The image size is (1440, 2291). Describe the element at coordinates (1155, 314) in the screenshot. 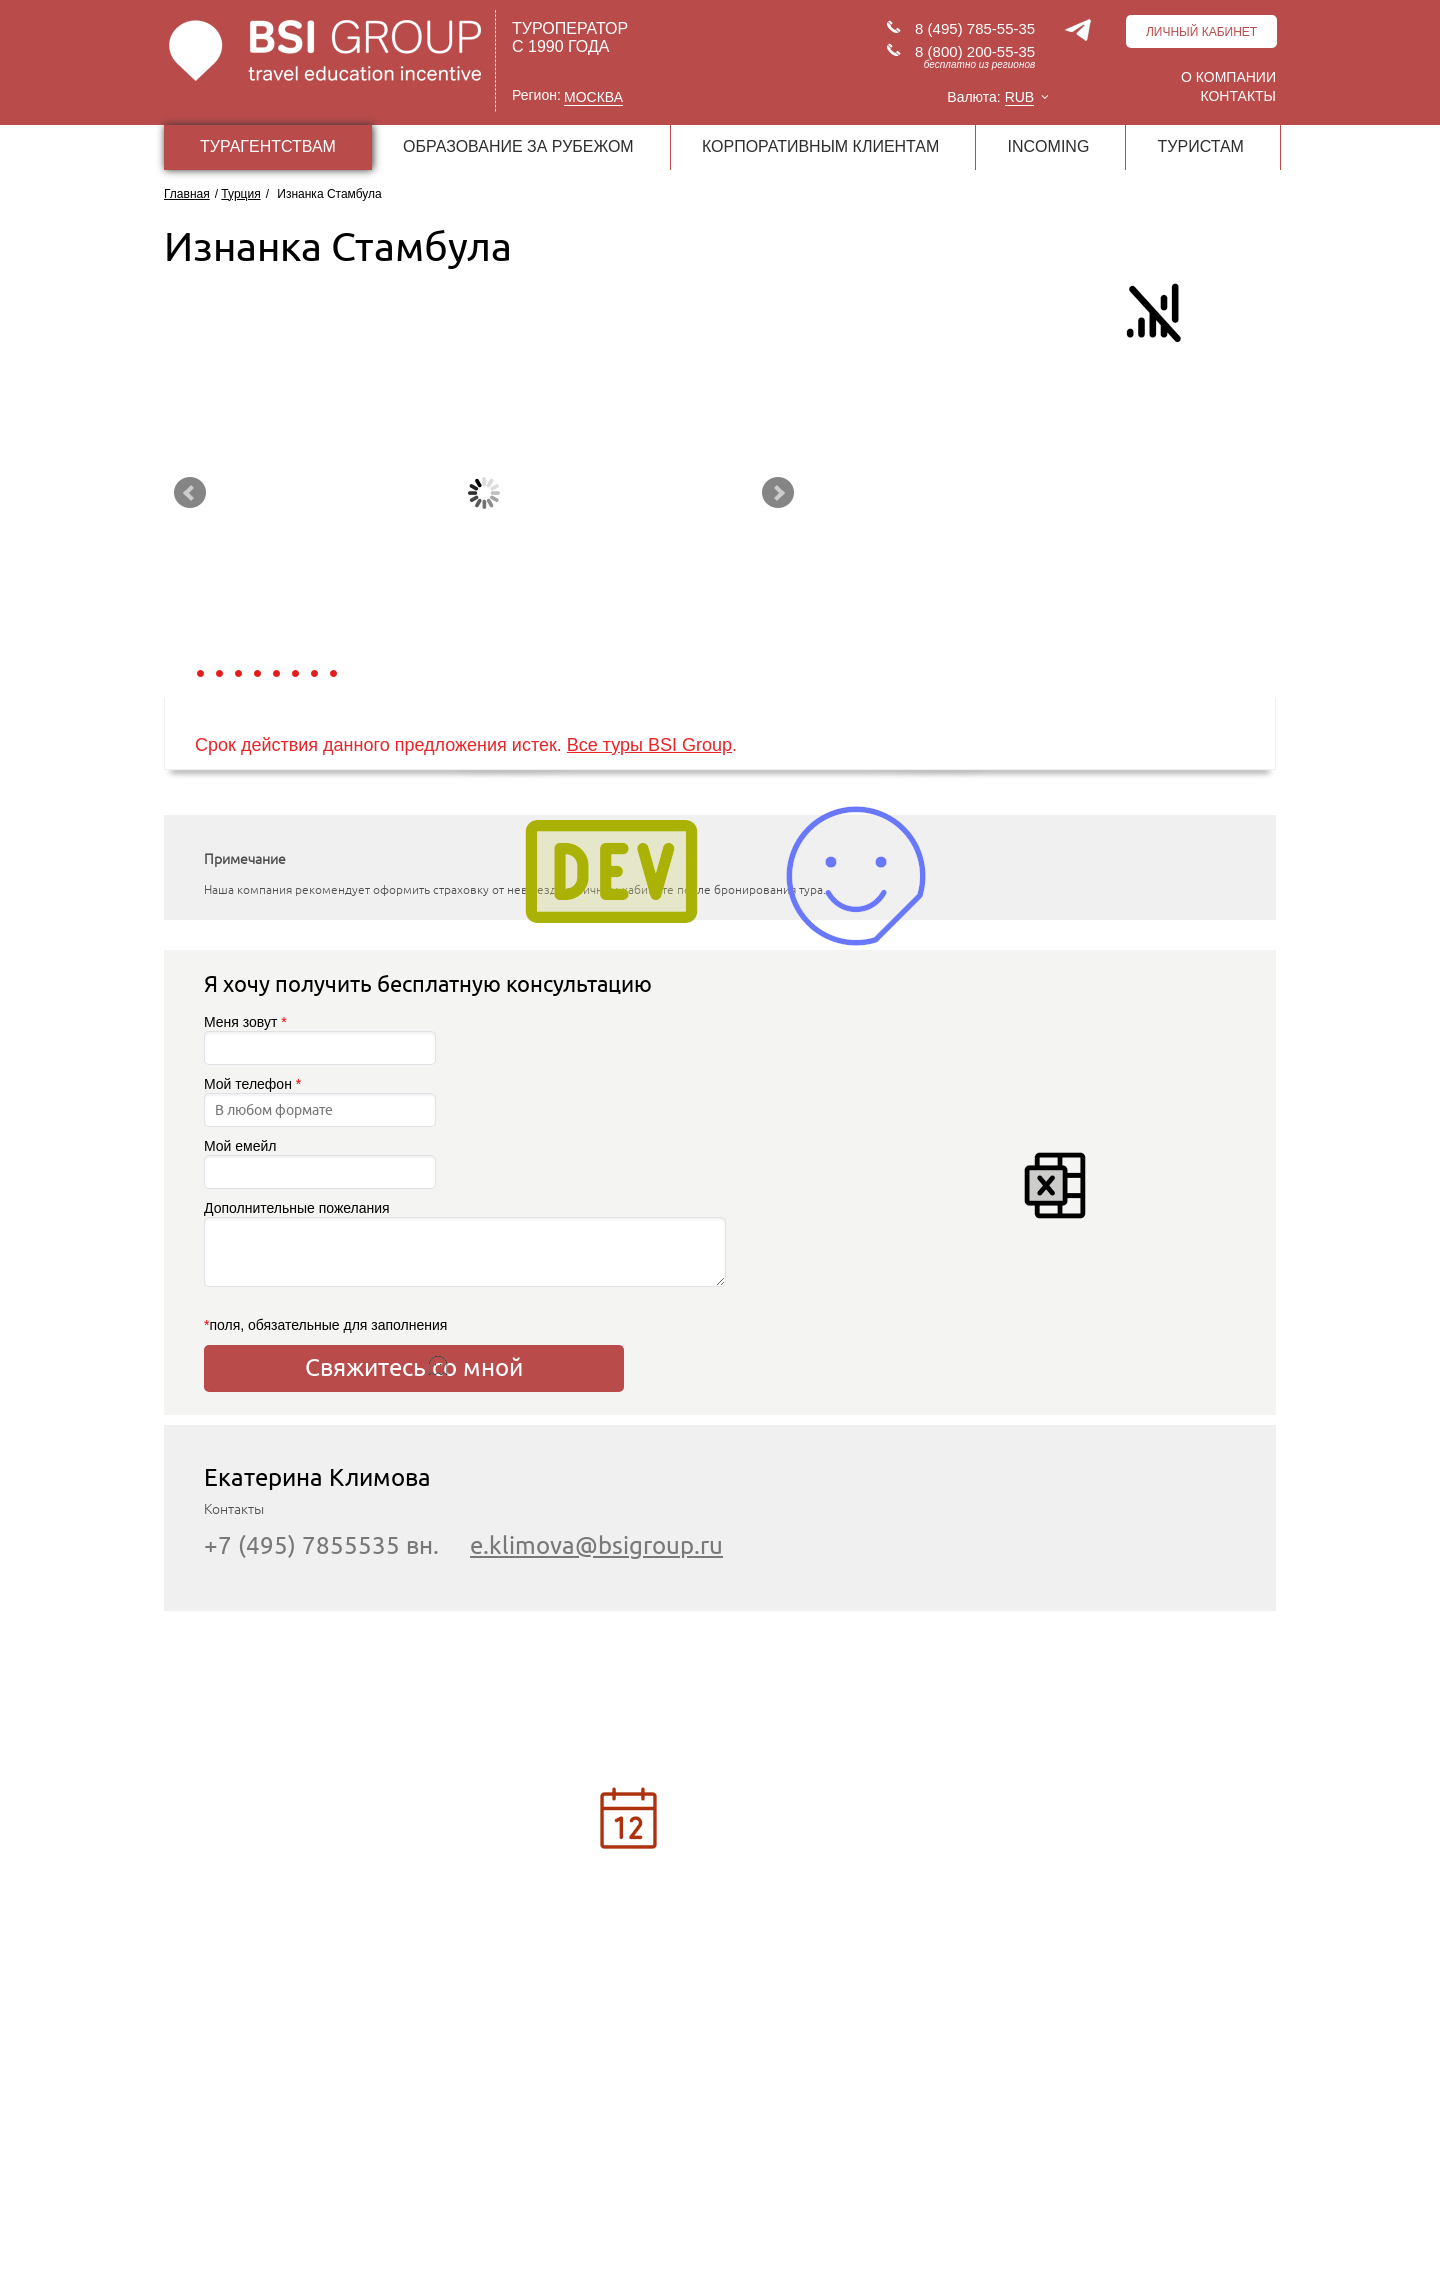

I see `no cellular signal available` at that location.